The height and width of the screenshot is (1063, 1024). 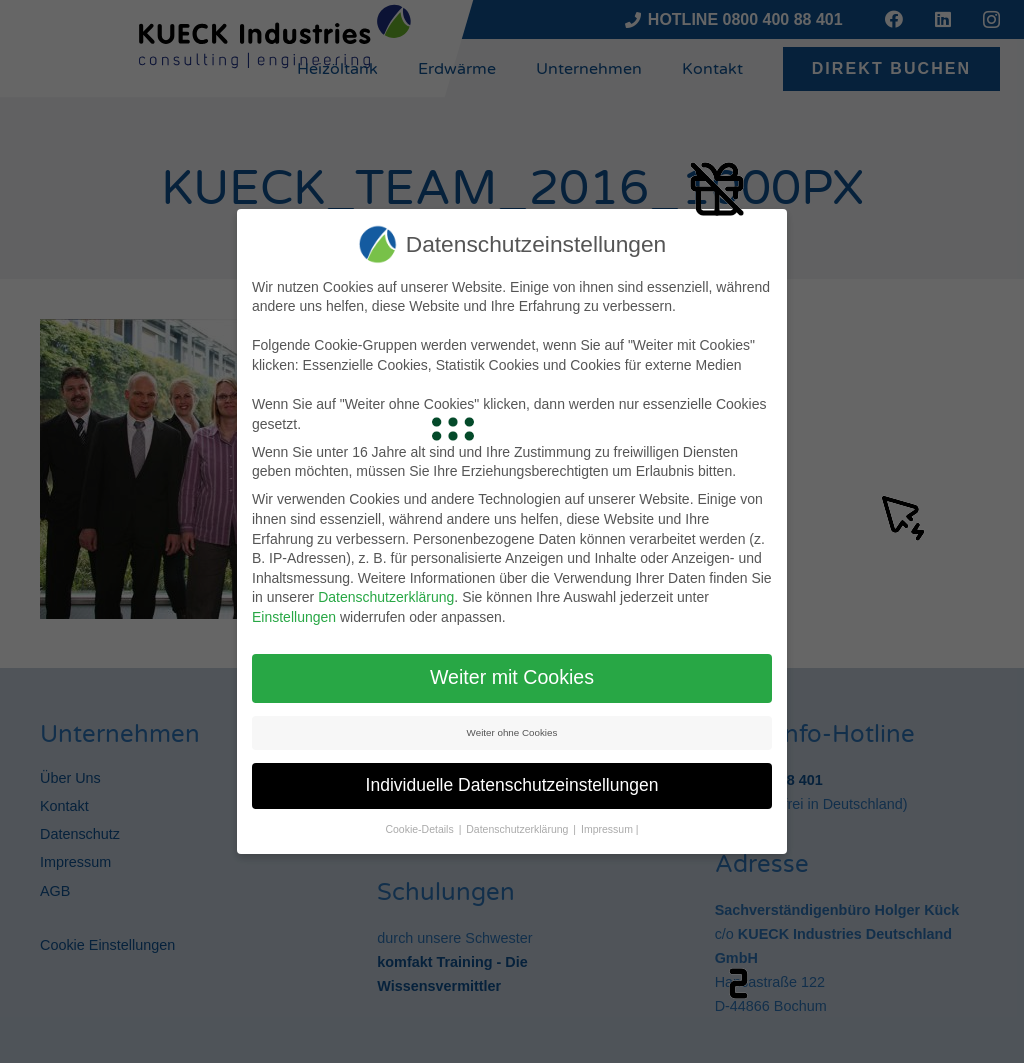 What do you see at coordinates (902, 516) in the screenshot?
I see `cursor with active click or interaction` at bounding box center [902, 516].